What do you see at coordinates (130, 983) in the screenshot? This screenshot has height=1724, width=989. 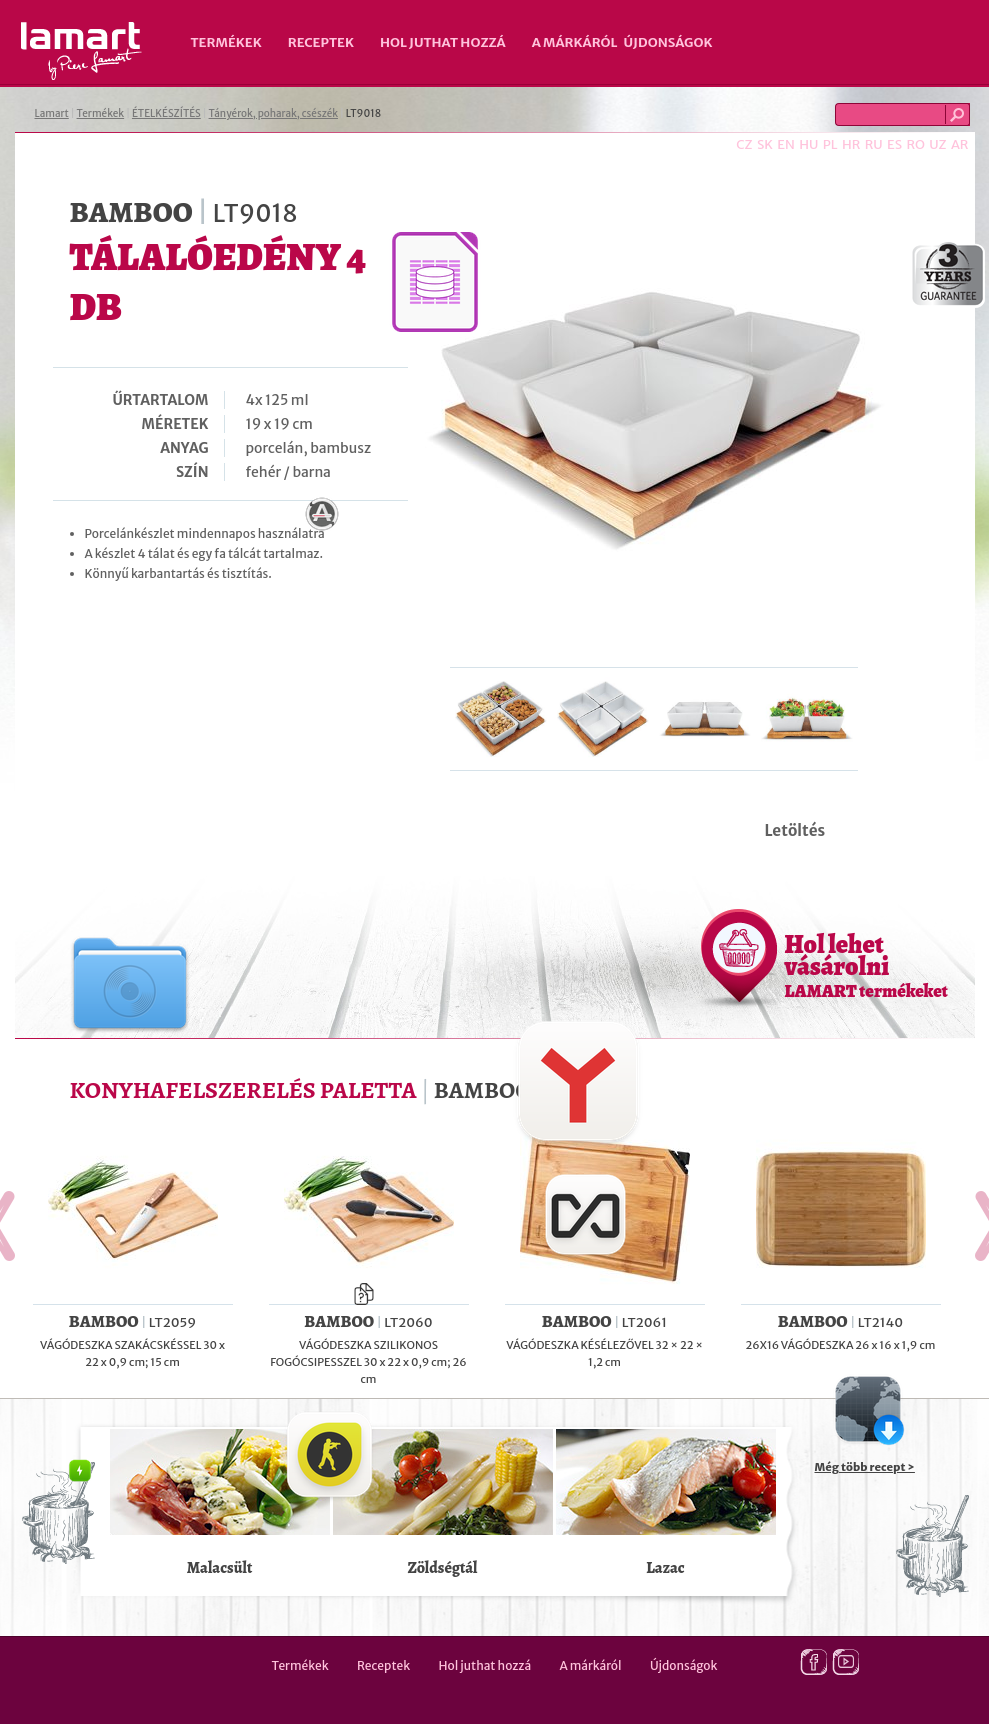 I see `open your recordings folder` at bounding box center [130, 983].